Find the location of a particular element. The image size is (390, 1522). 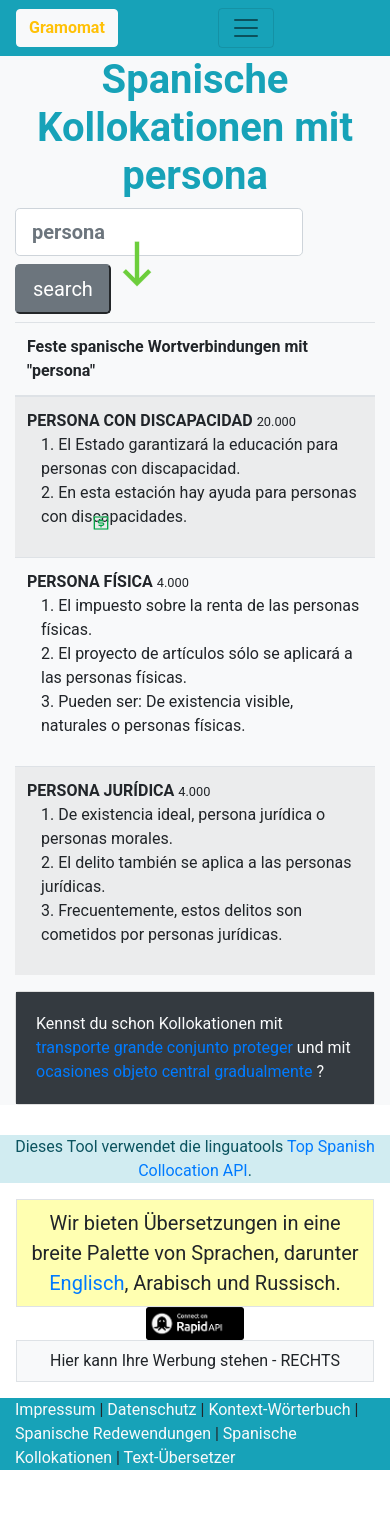

view financial transactions or payment details is located at coordinates (101, 523).